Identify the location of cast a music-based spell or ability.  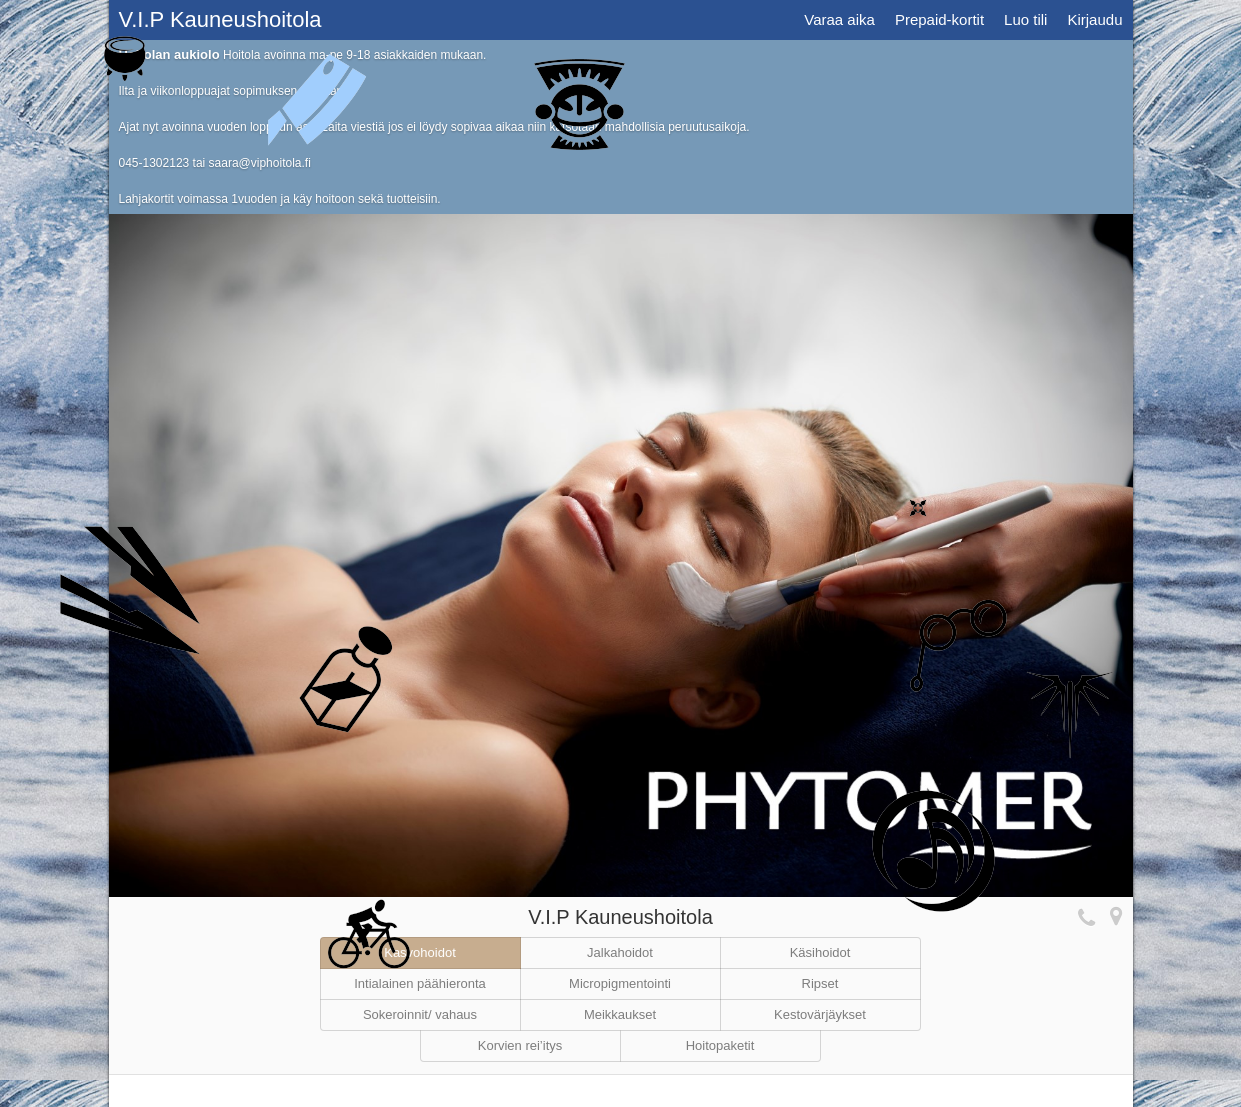
(933, 851).